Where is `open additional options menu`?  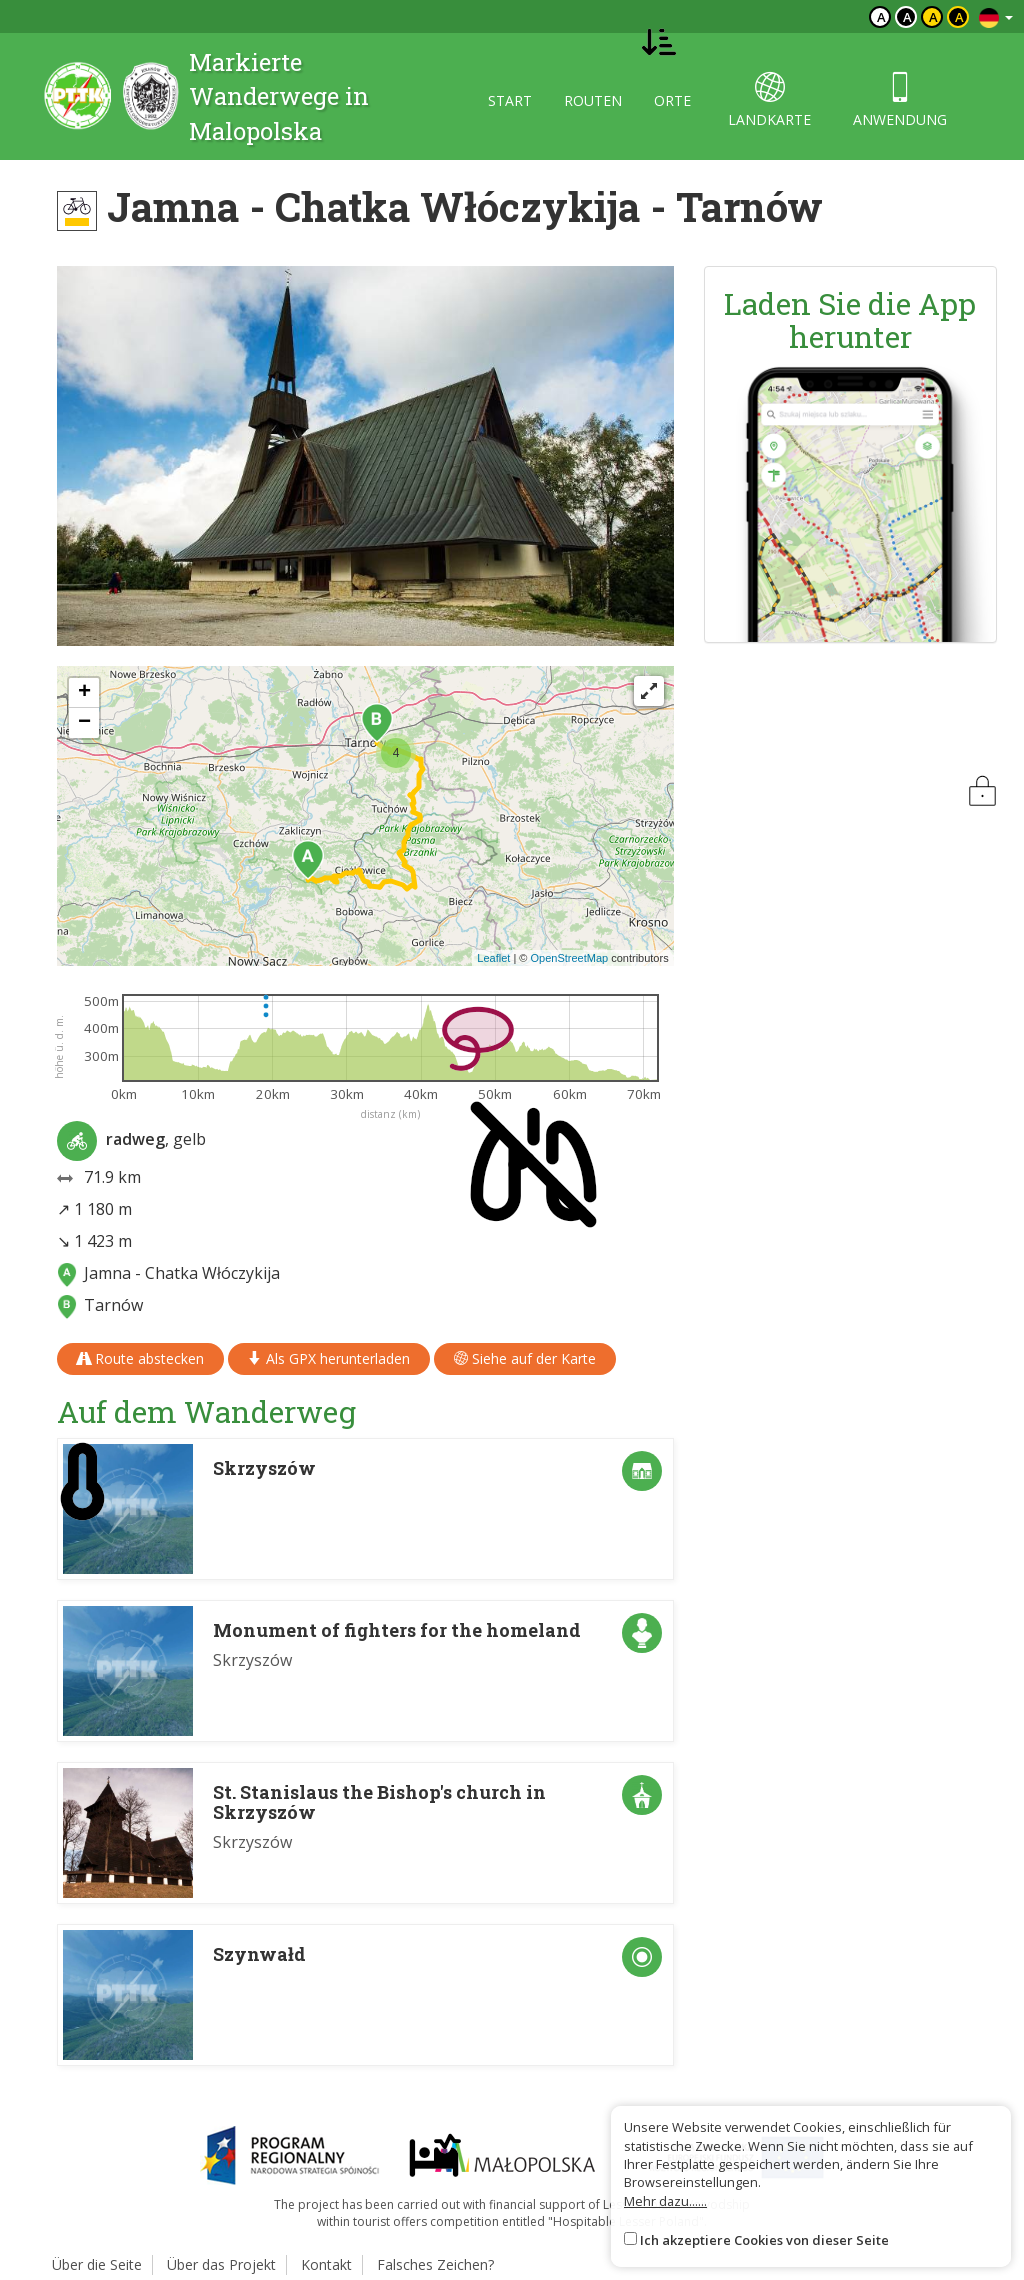 open additional options menu is located at coordinates (266, 1006).